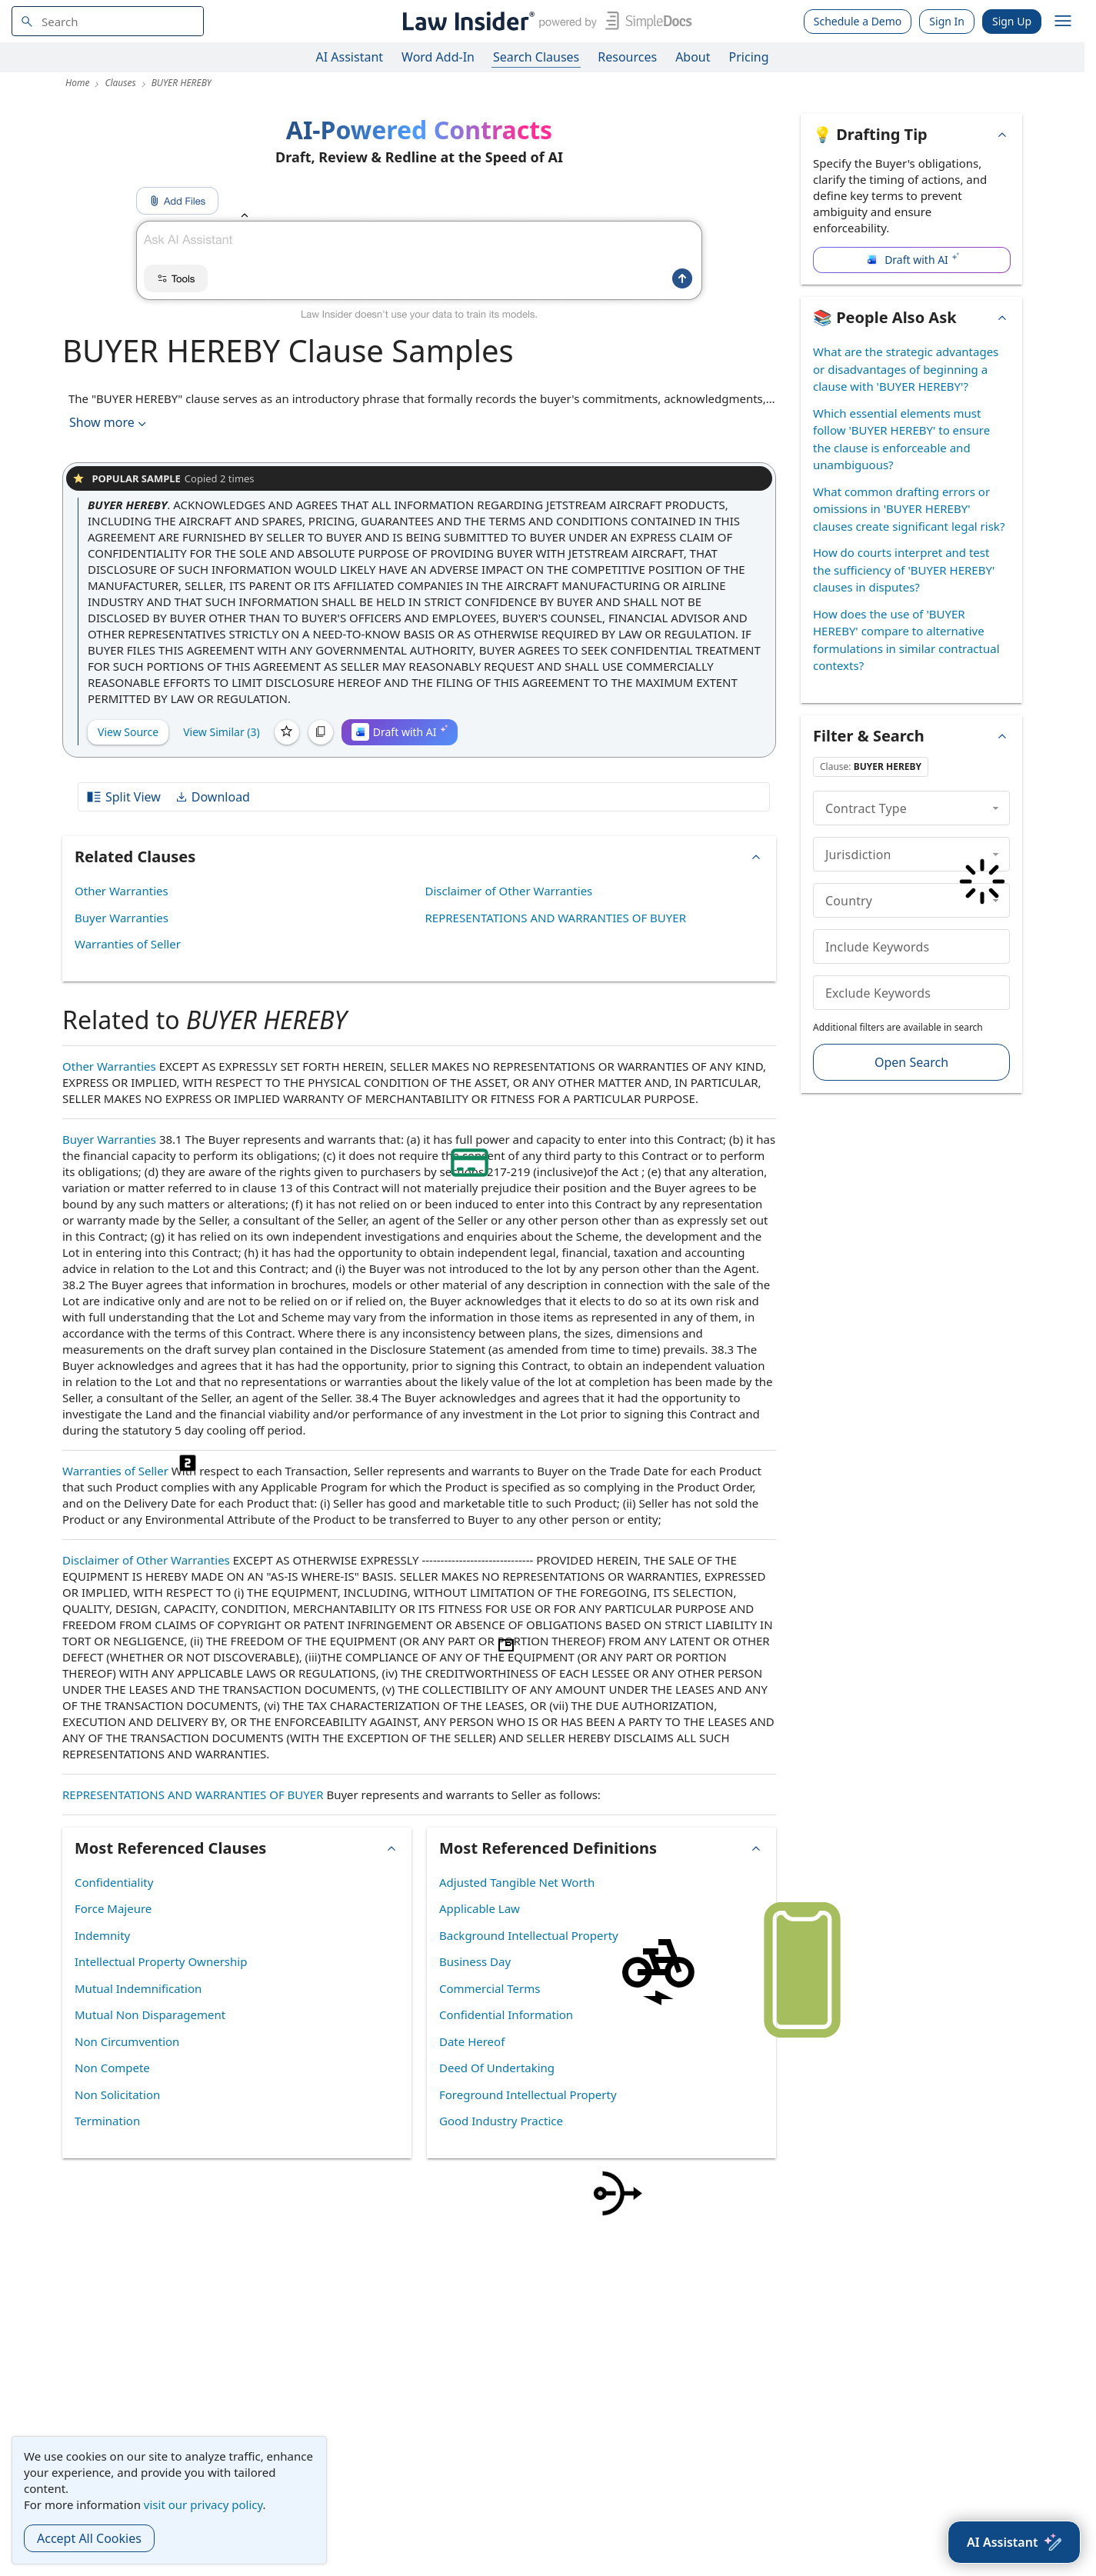 This screenshot has height=2576, width=1096. I want to click on enable picture-in-picture mode, so click(506, 1645).